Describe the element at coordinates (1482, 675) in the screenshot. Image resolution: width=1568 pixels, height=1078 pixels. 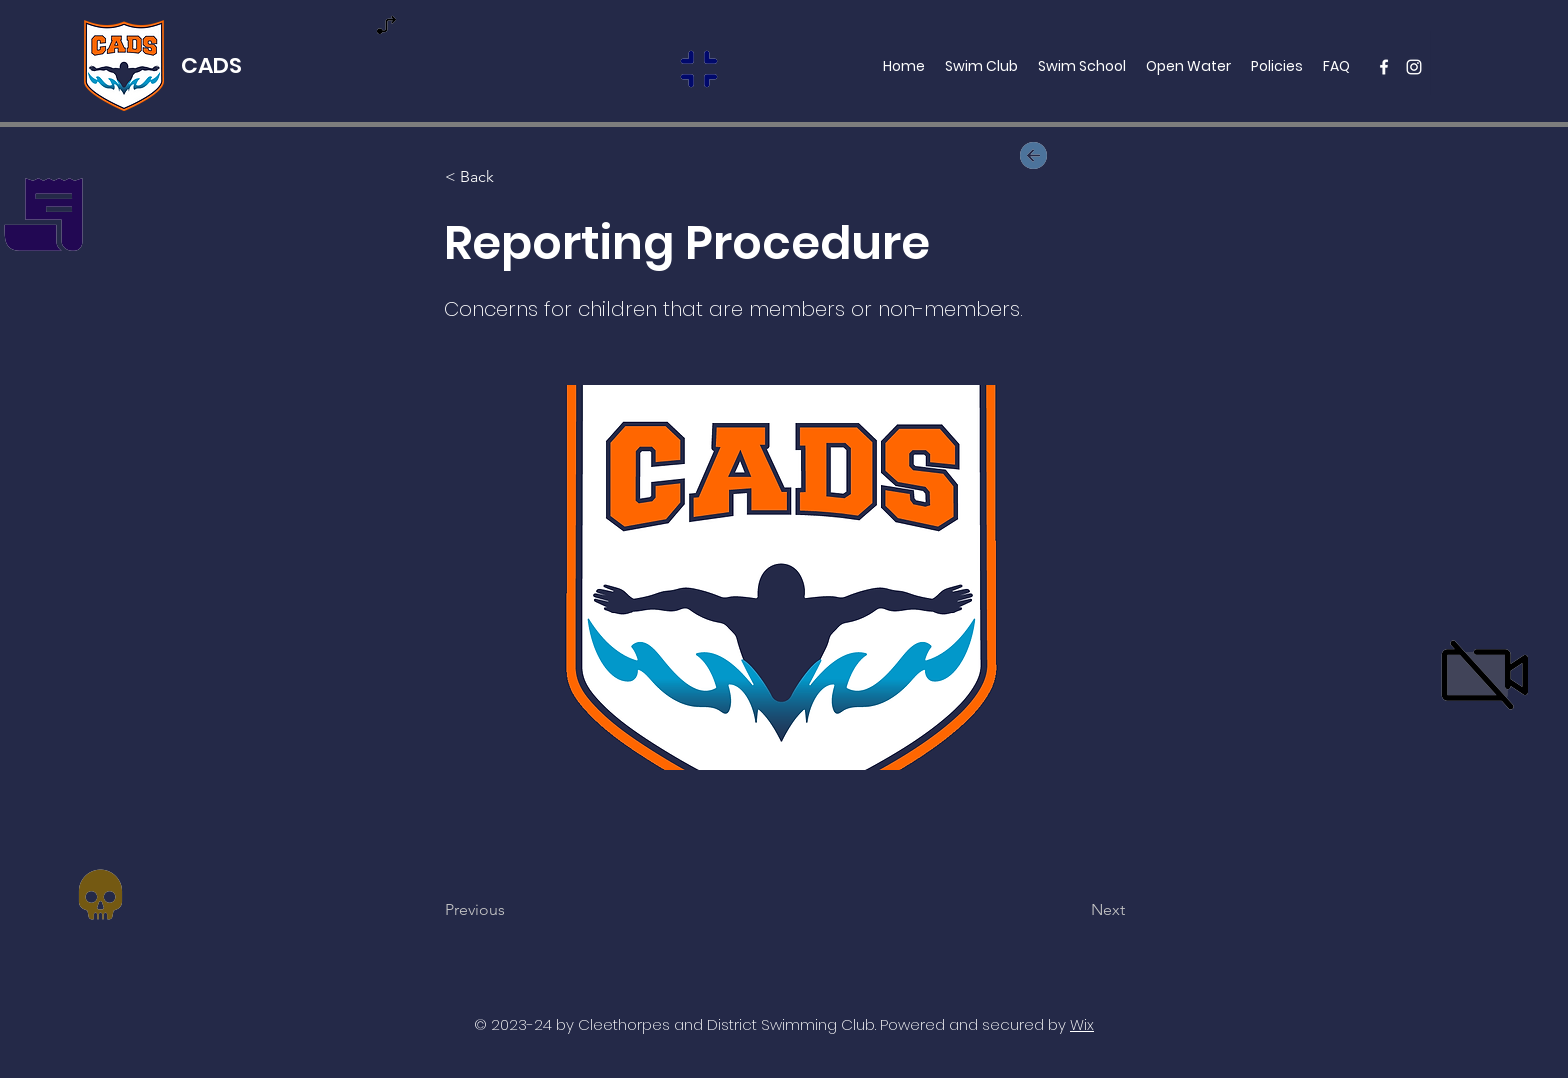
I see `turn off camera or disable video` at that location.